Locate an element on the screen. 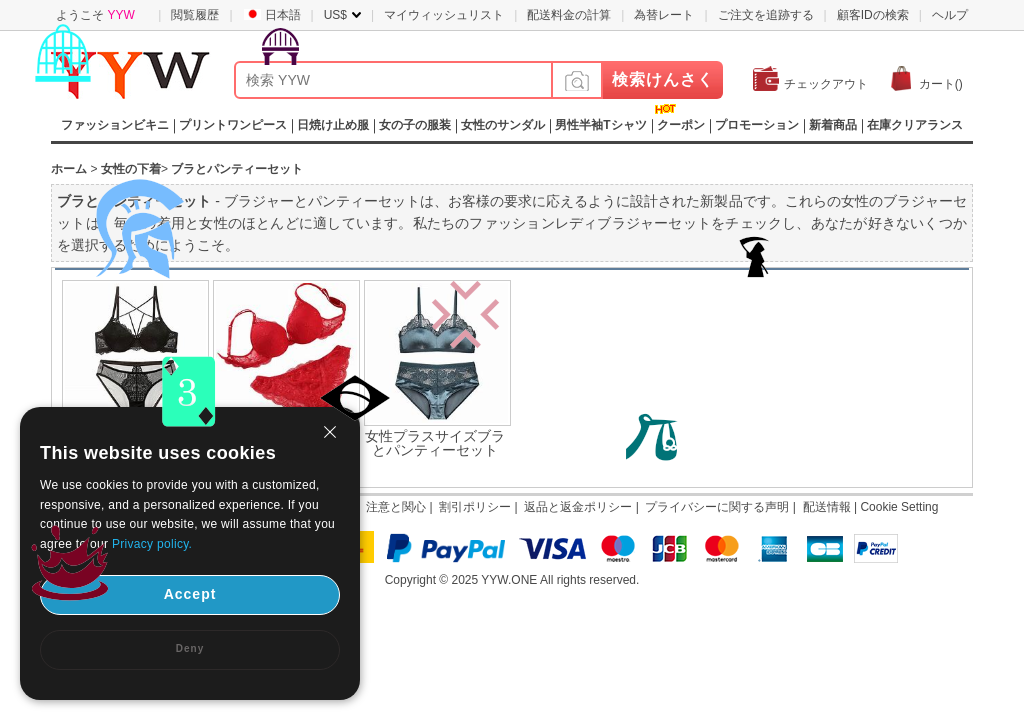  center or focus on a target point is located at coordinates (465, 314).